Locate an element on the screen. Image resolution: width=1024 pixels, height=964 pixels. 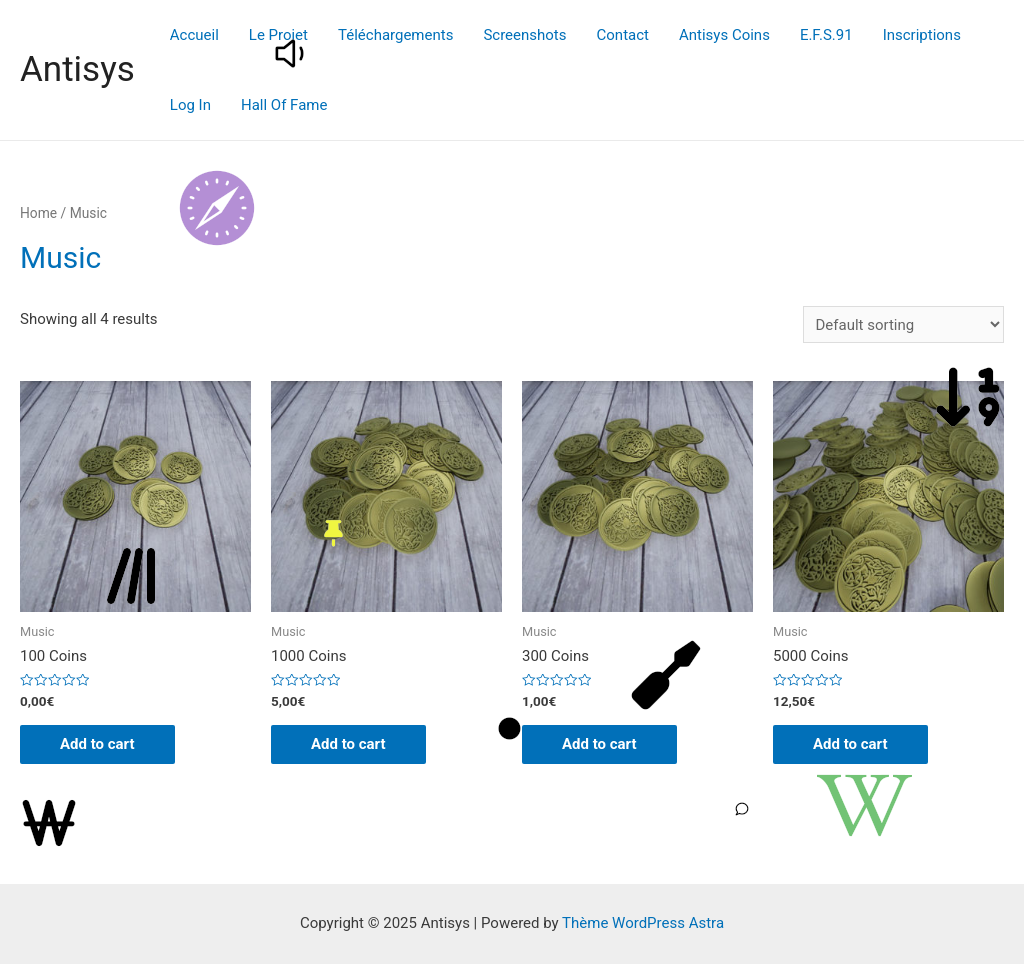
indicates a stack of leaning books or documents is located at coordinates (131, 576).